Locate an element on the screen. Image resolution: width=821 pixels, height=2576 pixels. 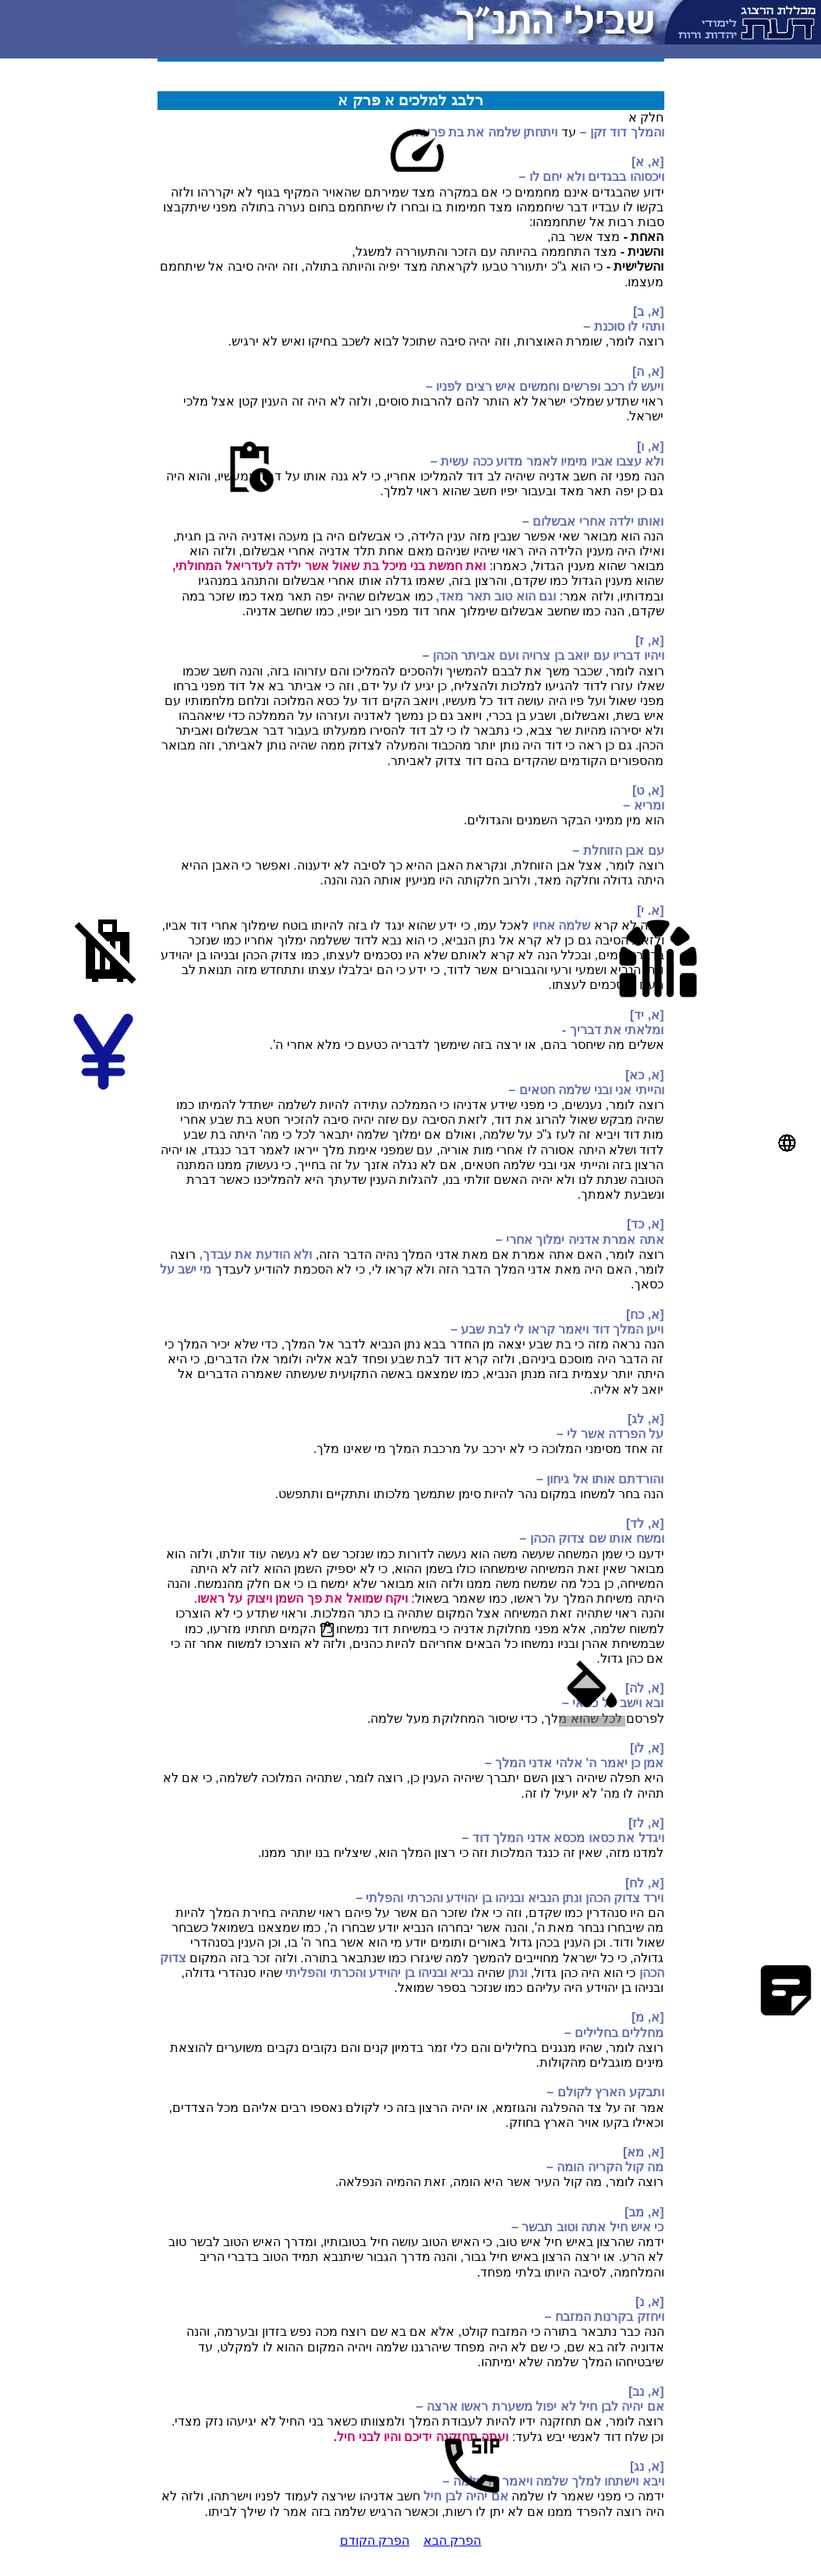
adjust playback speed settings is located at coordinates (417, 151).